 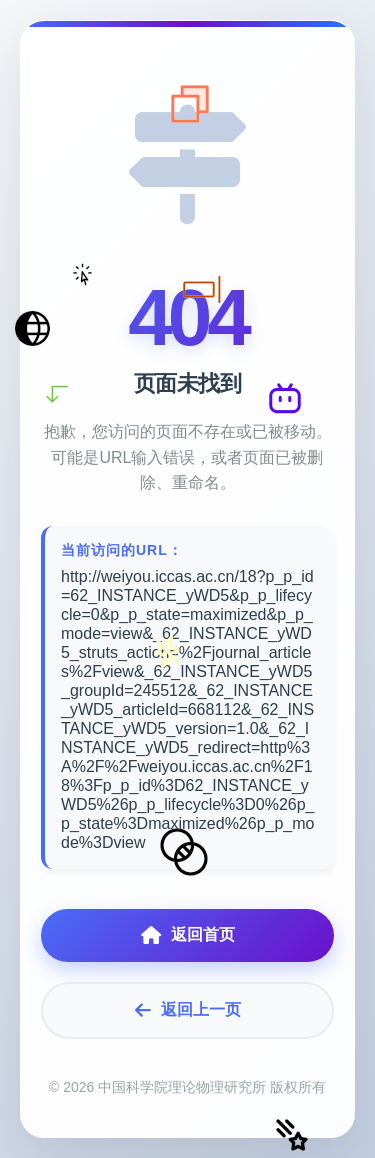 What do you see at coordinates (82, 274) in the screenshot?
I see `click or tap interaction indicator` at bounding box center [82, 274].